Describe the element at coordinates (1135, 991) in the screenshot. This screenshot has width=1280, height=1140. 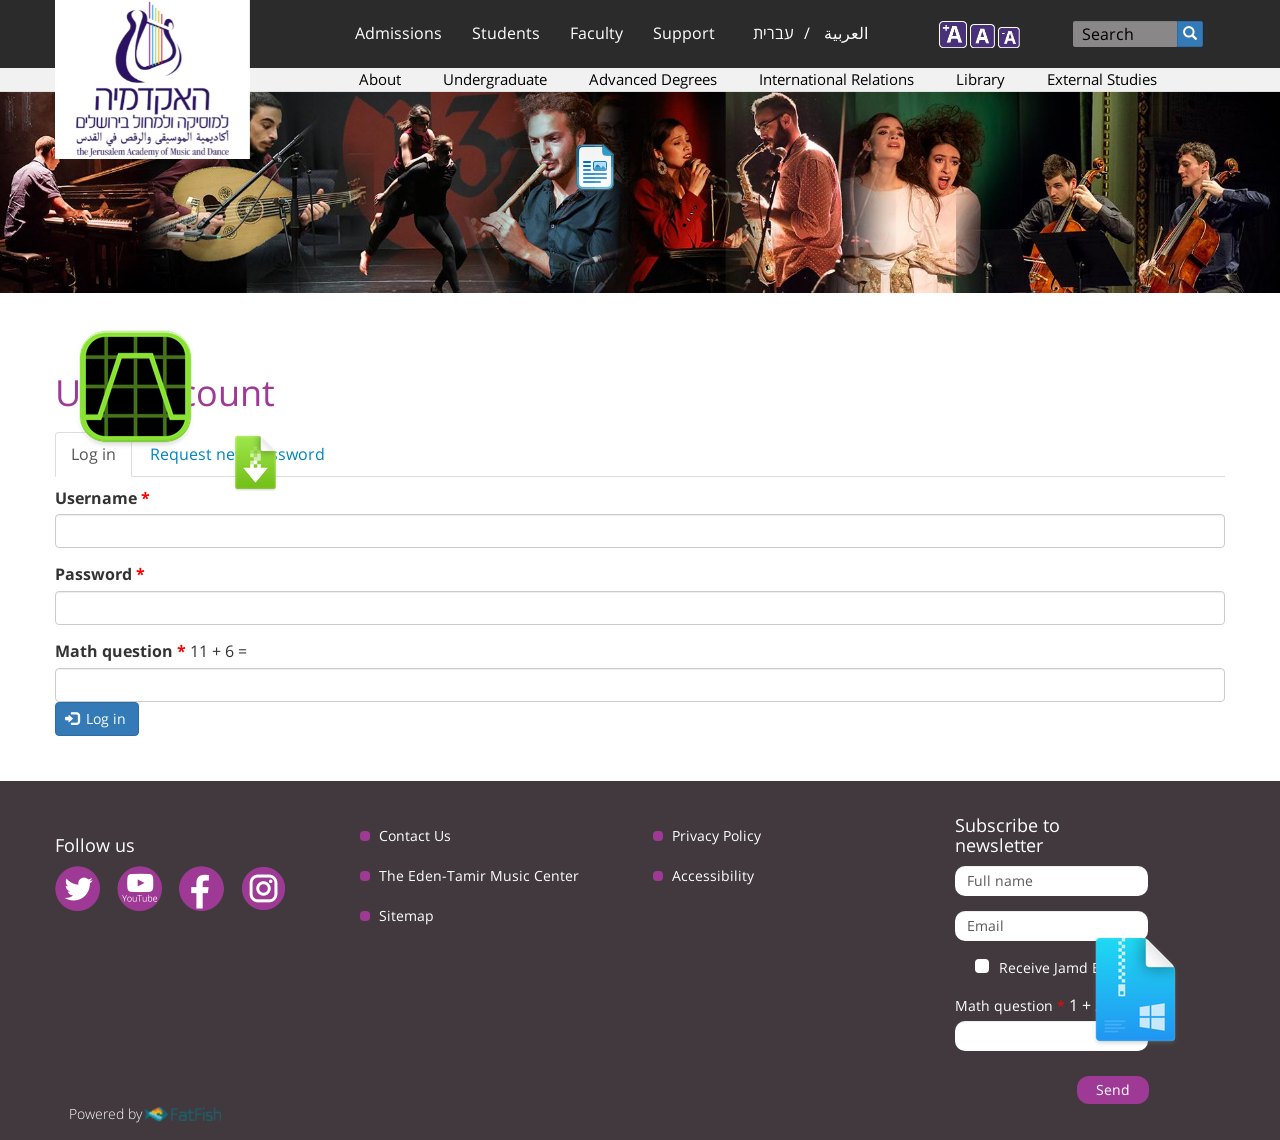
I see `a compressed windows executable file` at that location.